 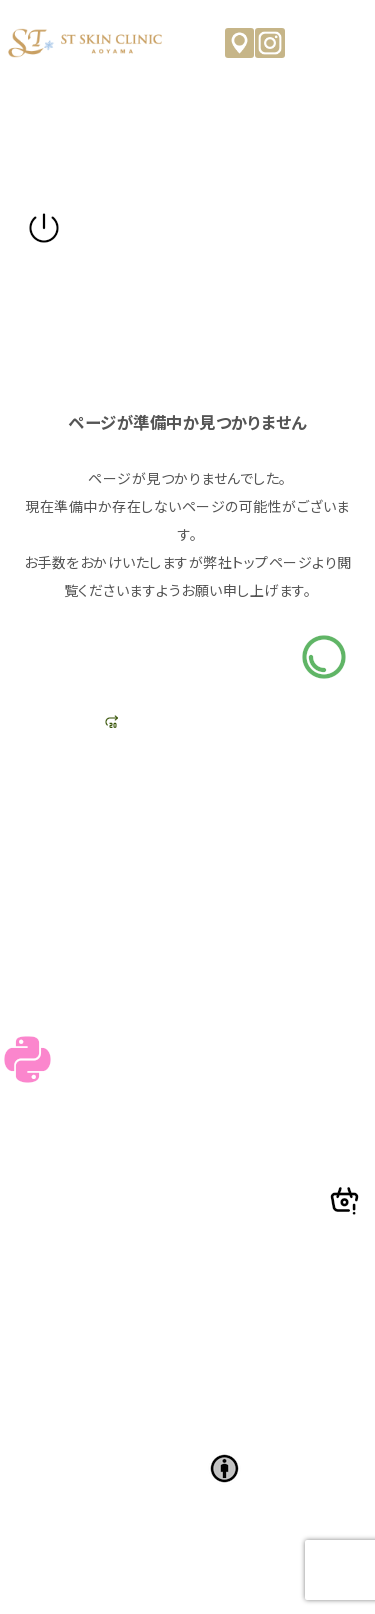 I want to click on indicates python programming language support, so click(x=27, y=1059).